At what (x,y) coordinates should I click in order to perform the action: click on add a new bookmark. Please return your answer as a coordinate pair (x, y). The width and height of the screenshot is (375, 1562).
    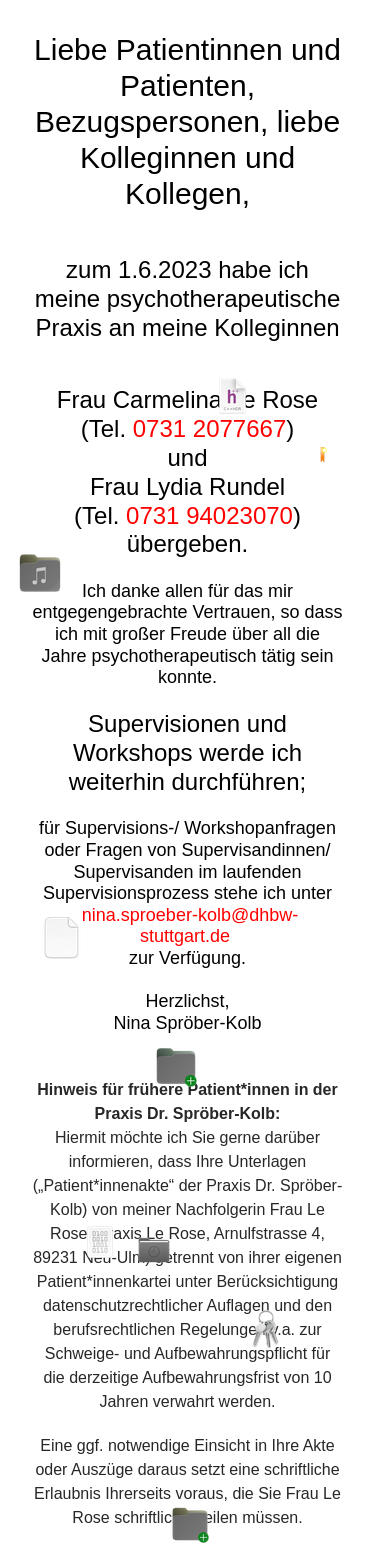
    Looking at the image, I should click on (323, 455).